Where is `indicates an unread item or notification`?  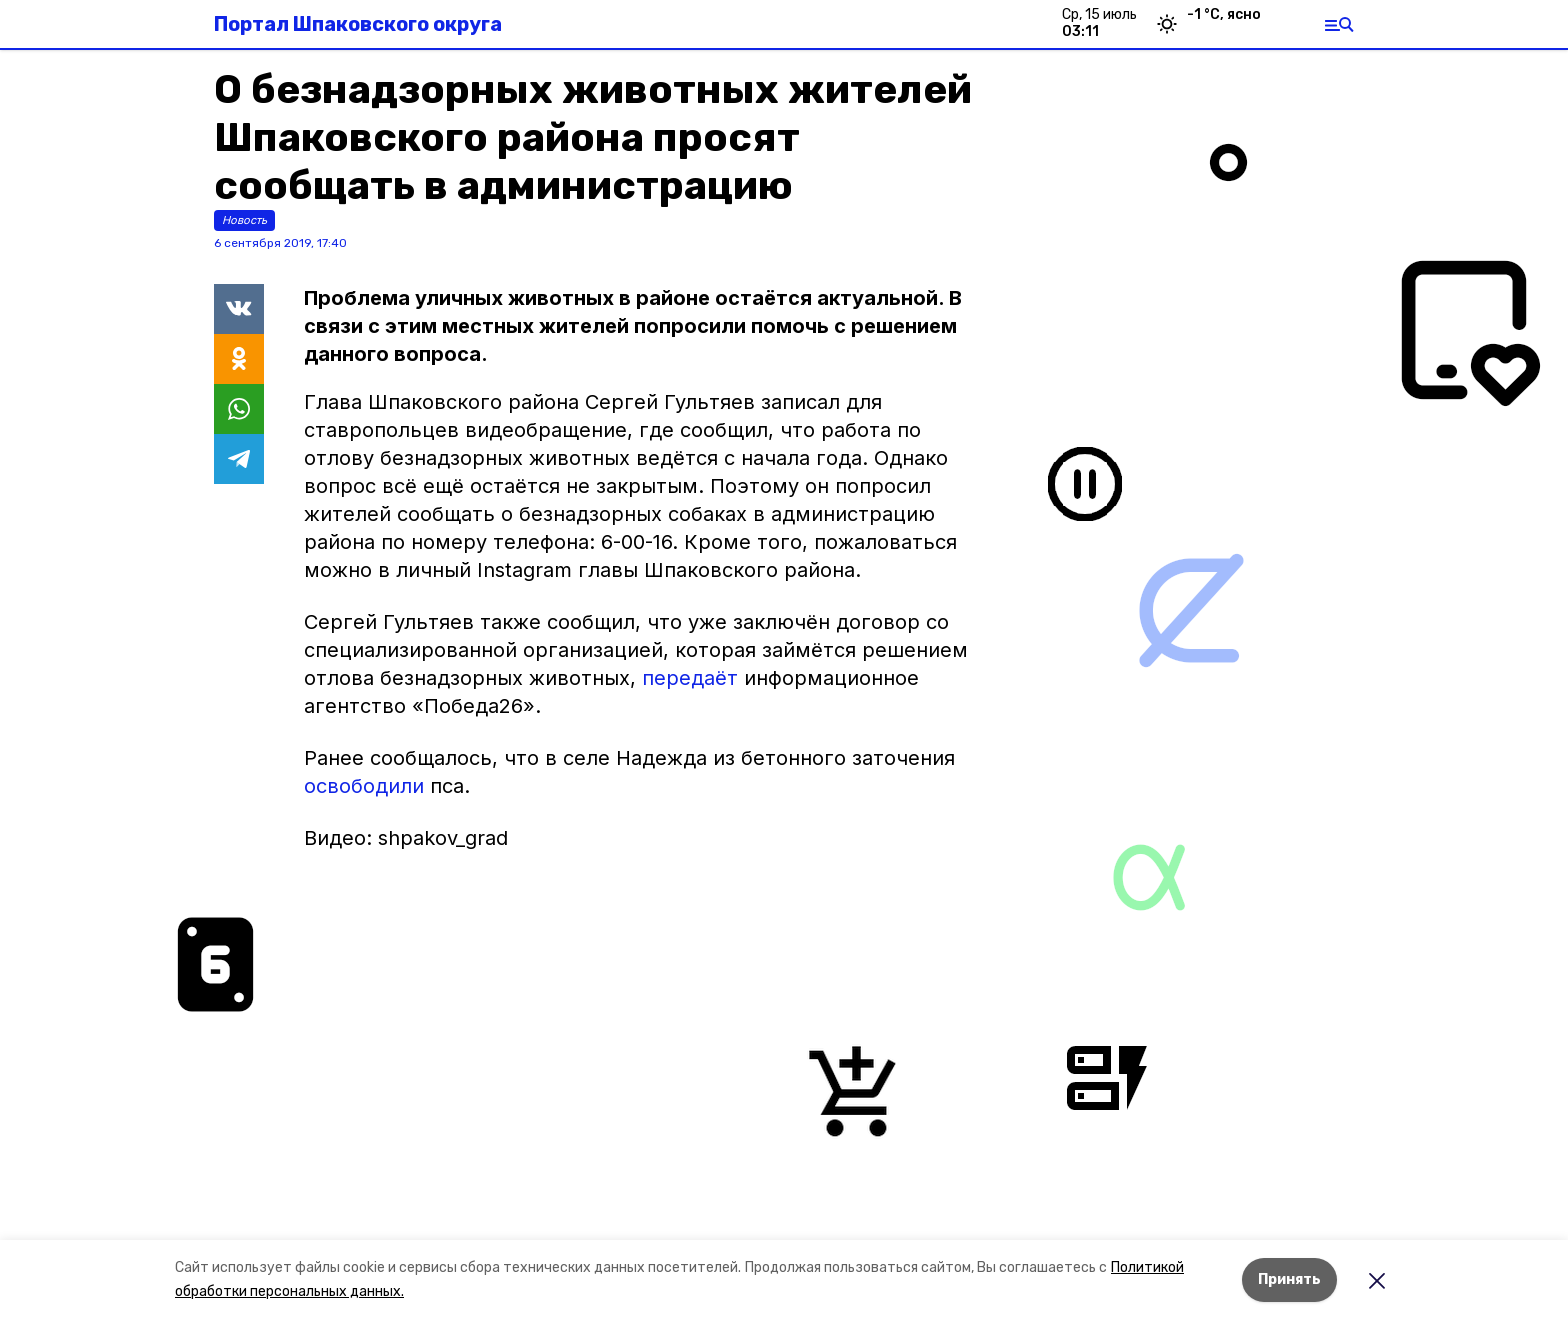 indicates an unread item or notification is located at coordinates (1228, 162).